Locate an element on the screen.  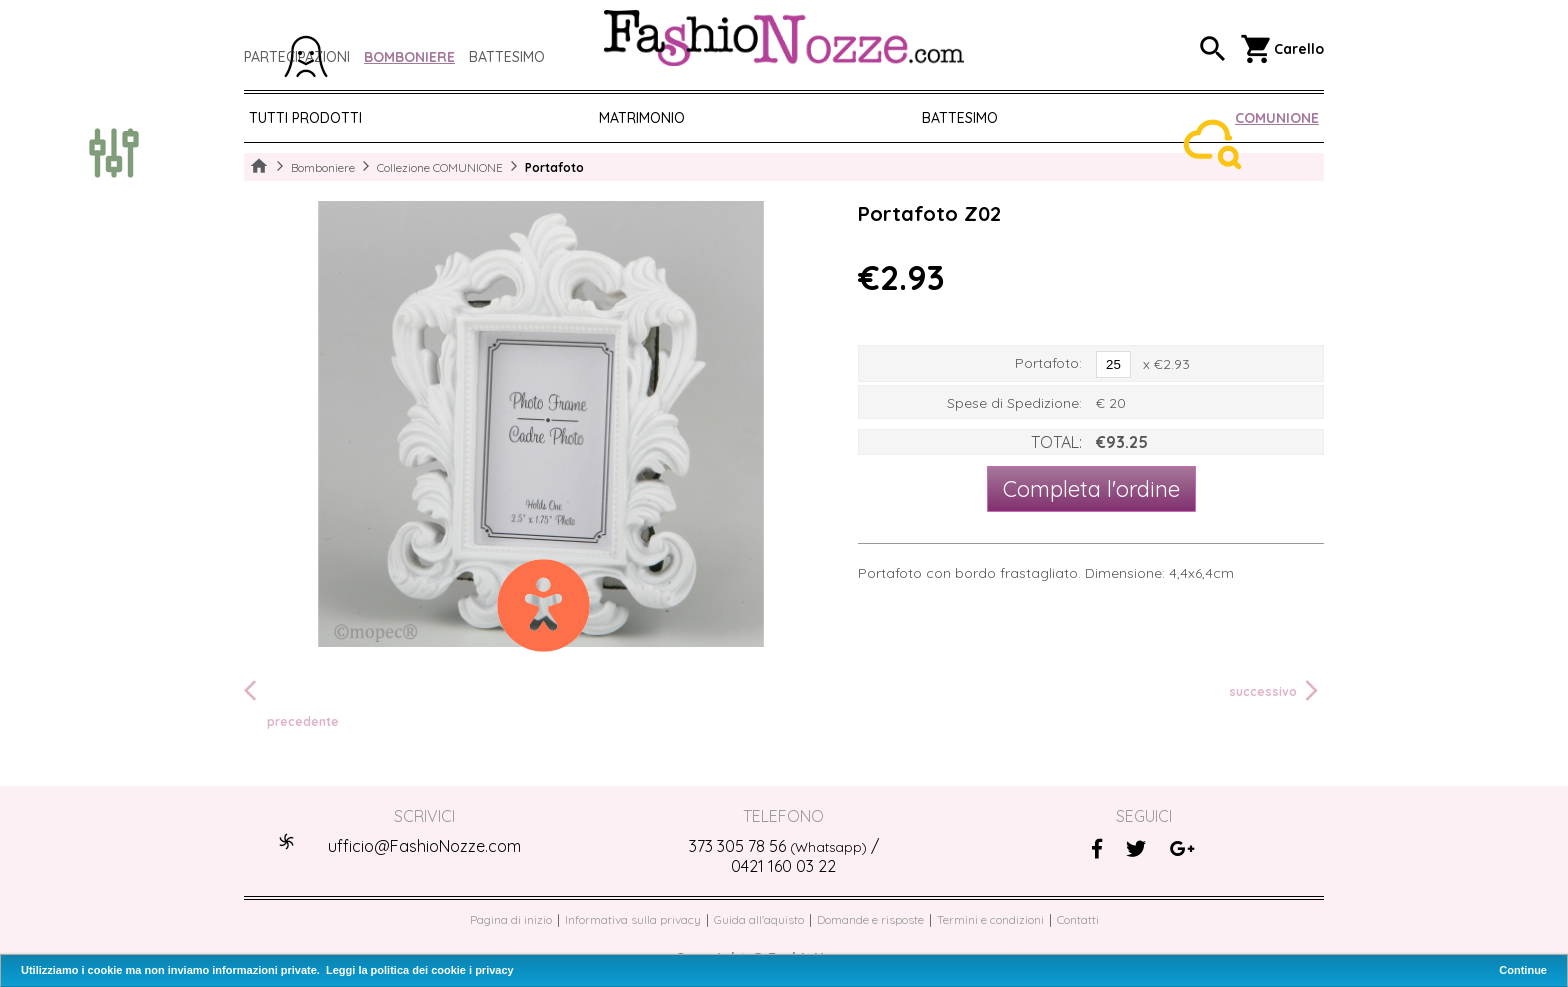
indicates accessibility features are available is located at coordinates (543, 605).